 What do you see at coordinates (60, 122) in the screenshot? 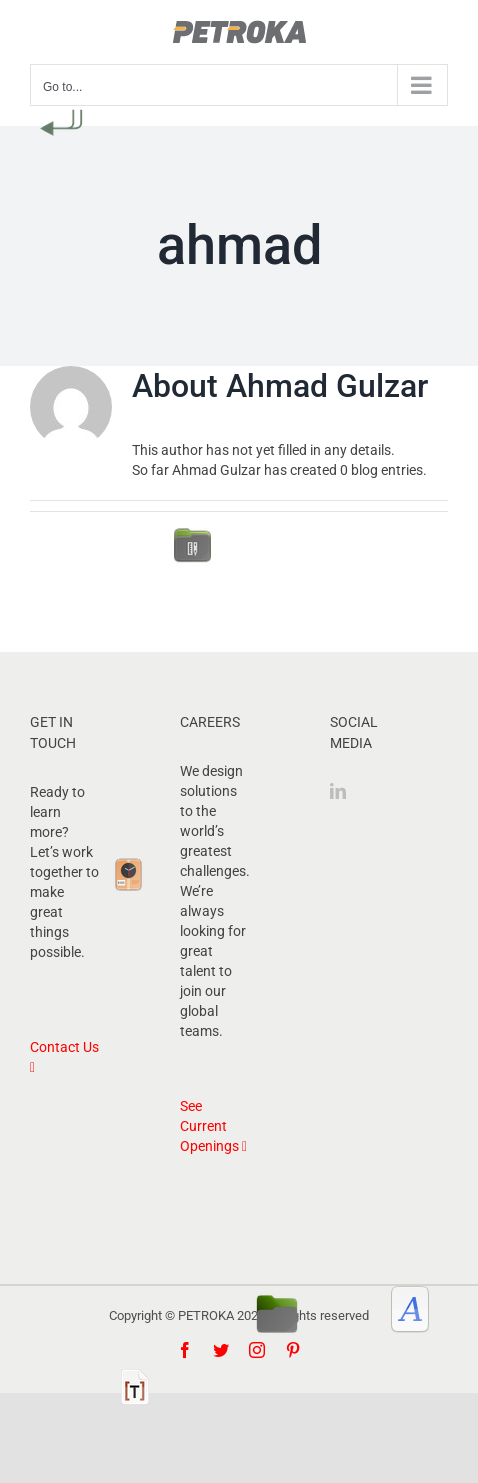
I see `reply to all recipients of an email` at bounding box center [60, 122].